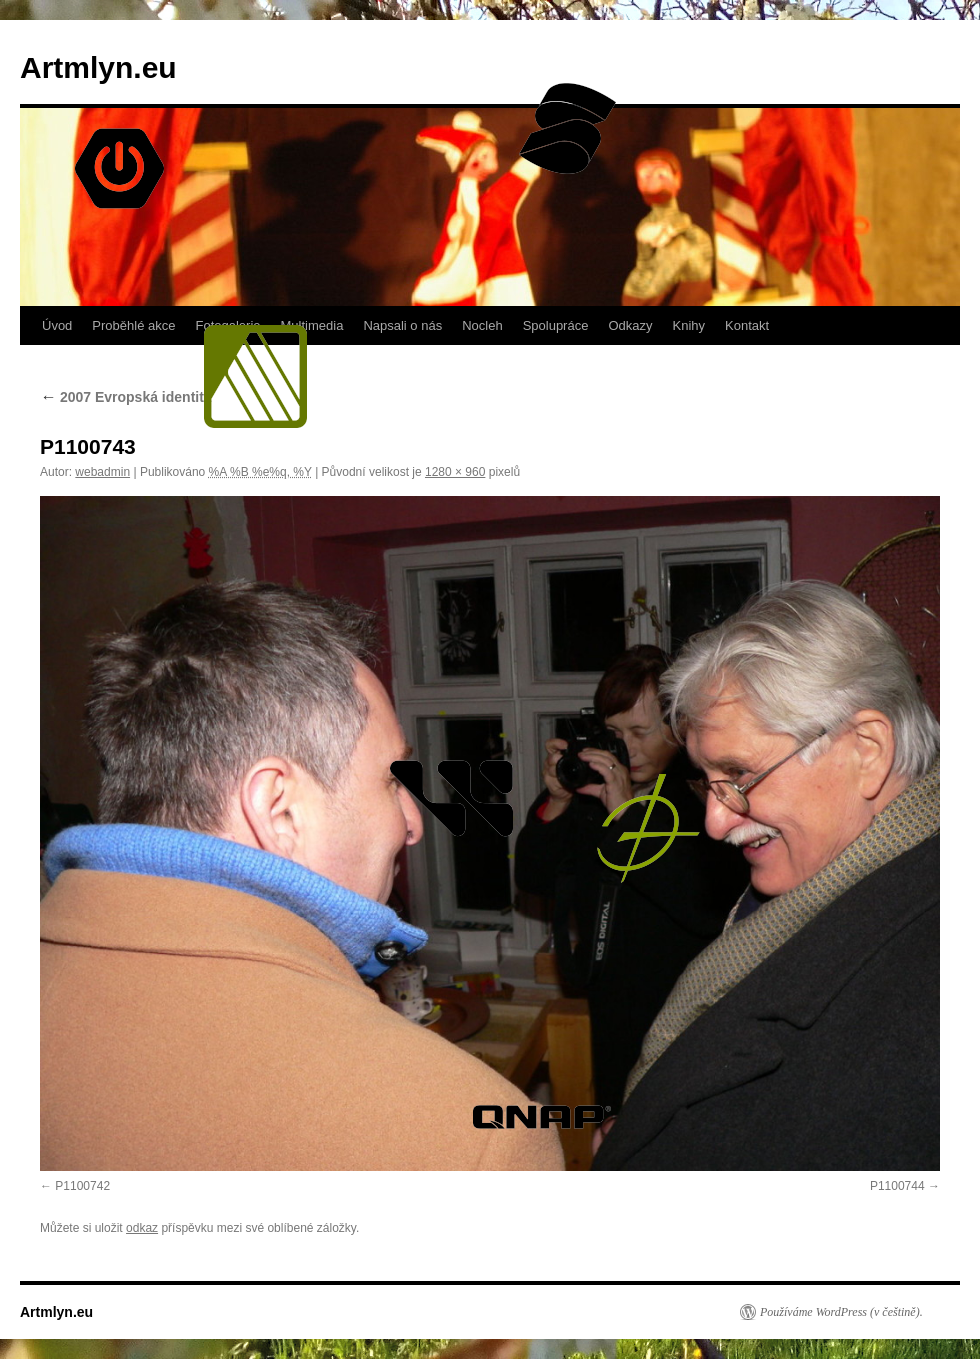 This screenshot has width=980, height=1359. Describe the element at coordinates (119, 168) in the screenshot. I see `spring boot framework logo` at that location.